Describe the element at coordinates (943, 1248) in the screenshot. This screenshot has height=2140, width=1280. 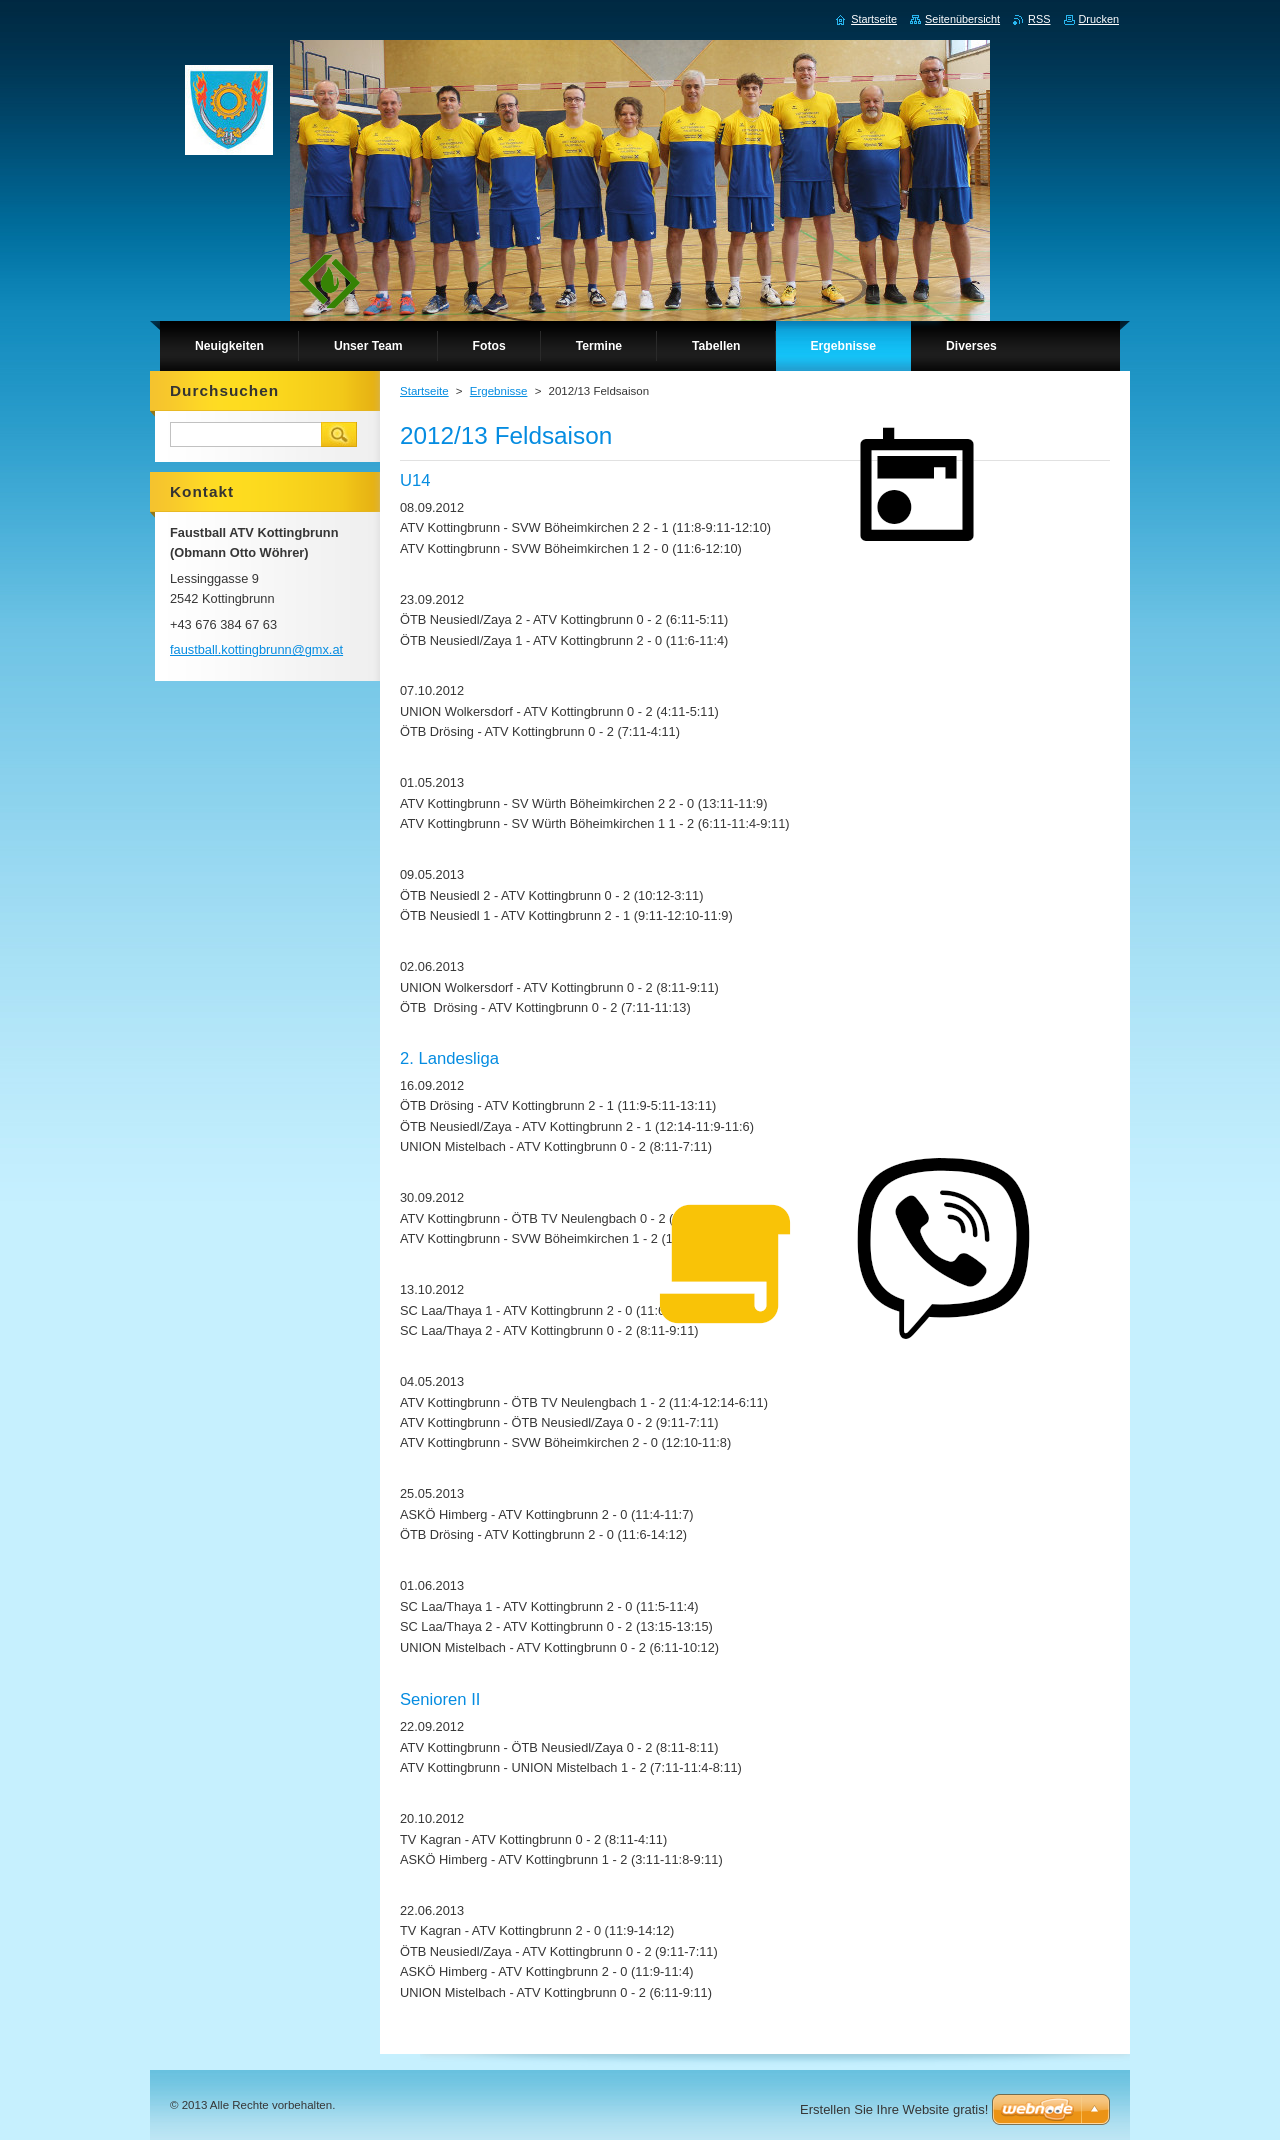
I see `open viber messaging app` at that location.